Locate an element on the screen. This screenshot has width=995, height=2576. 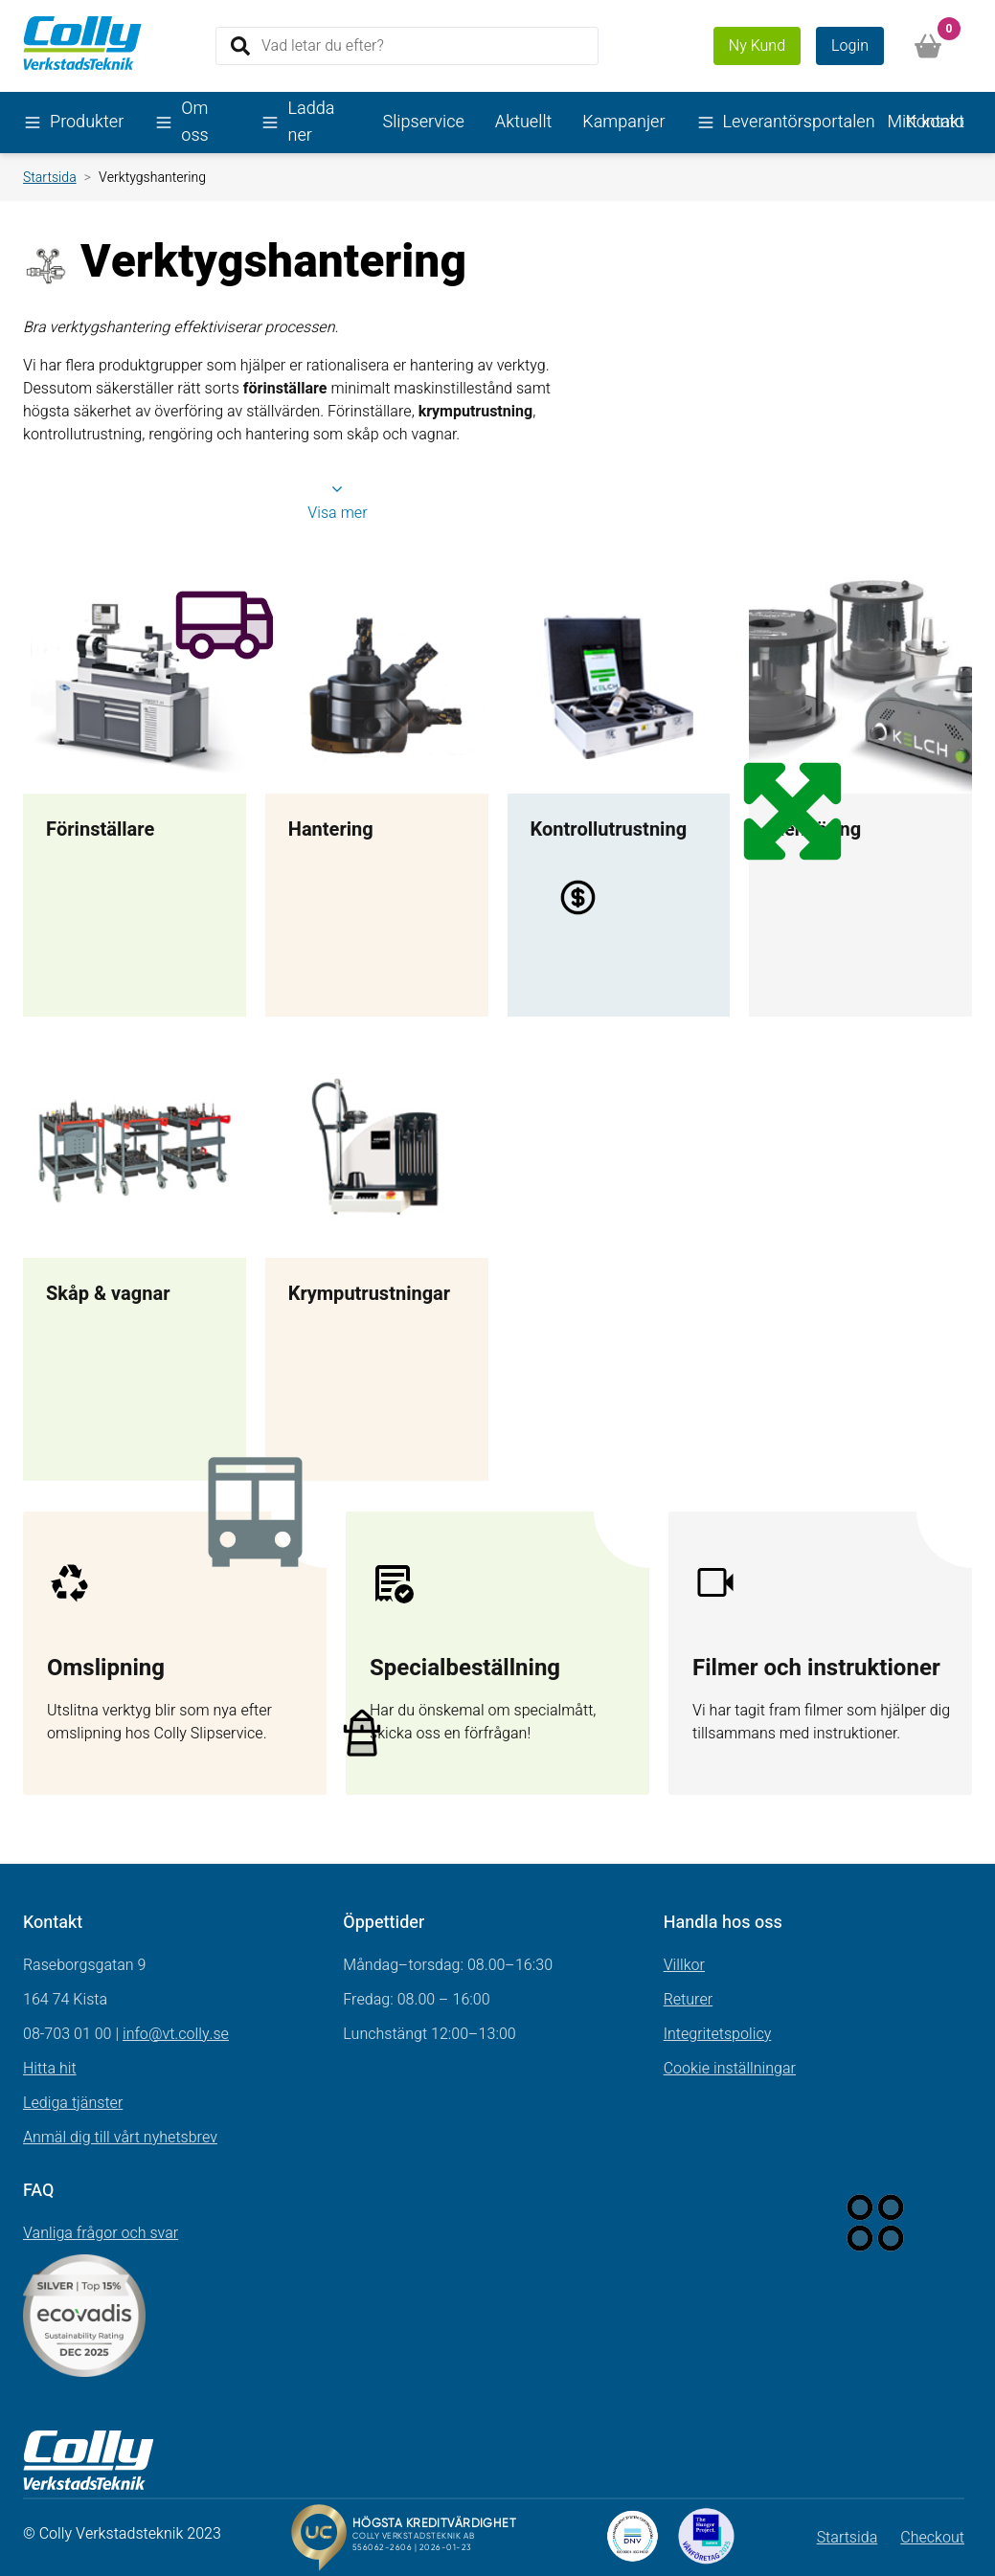
view public transit options is located at coordinates (255, 1512).